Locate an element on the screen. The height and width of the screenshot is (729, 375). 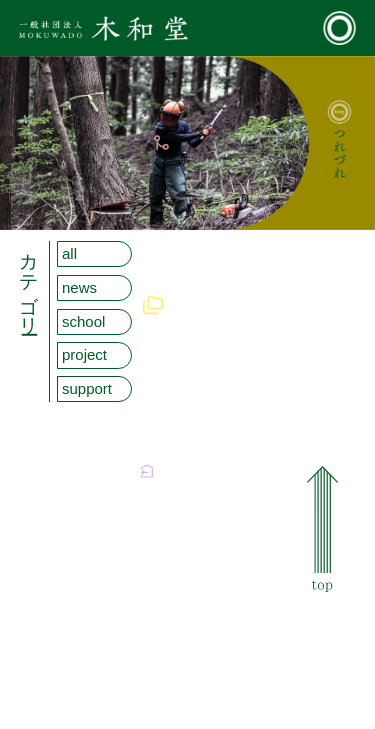
merge branches in version control is located at coordinates (161, 142).